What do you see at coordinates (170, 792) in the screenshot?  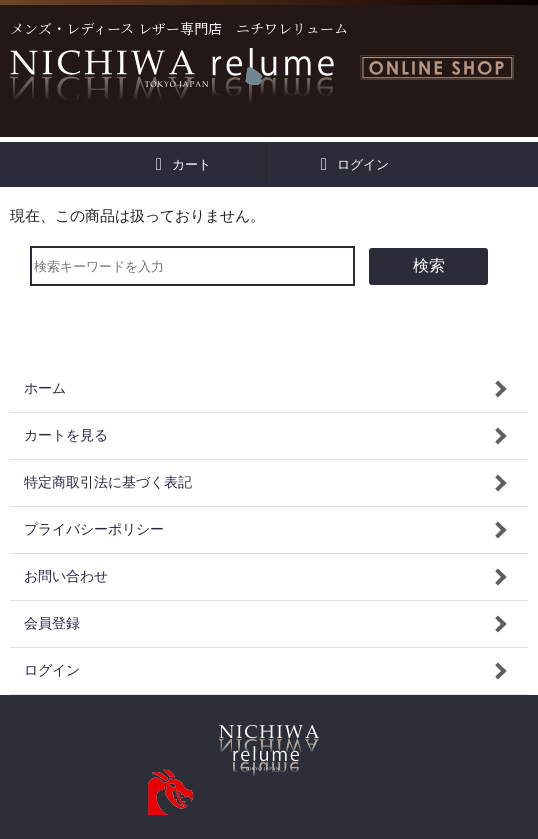 I see `access dragon or monster-related game content` at bounding box center [170, 792].